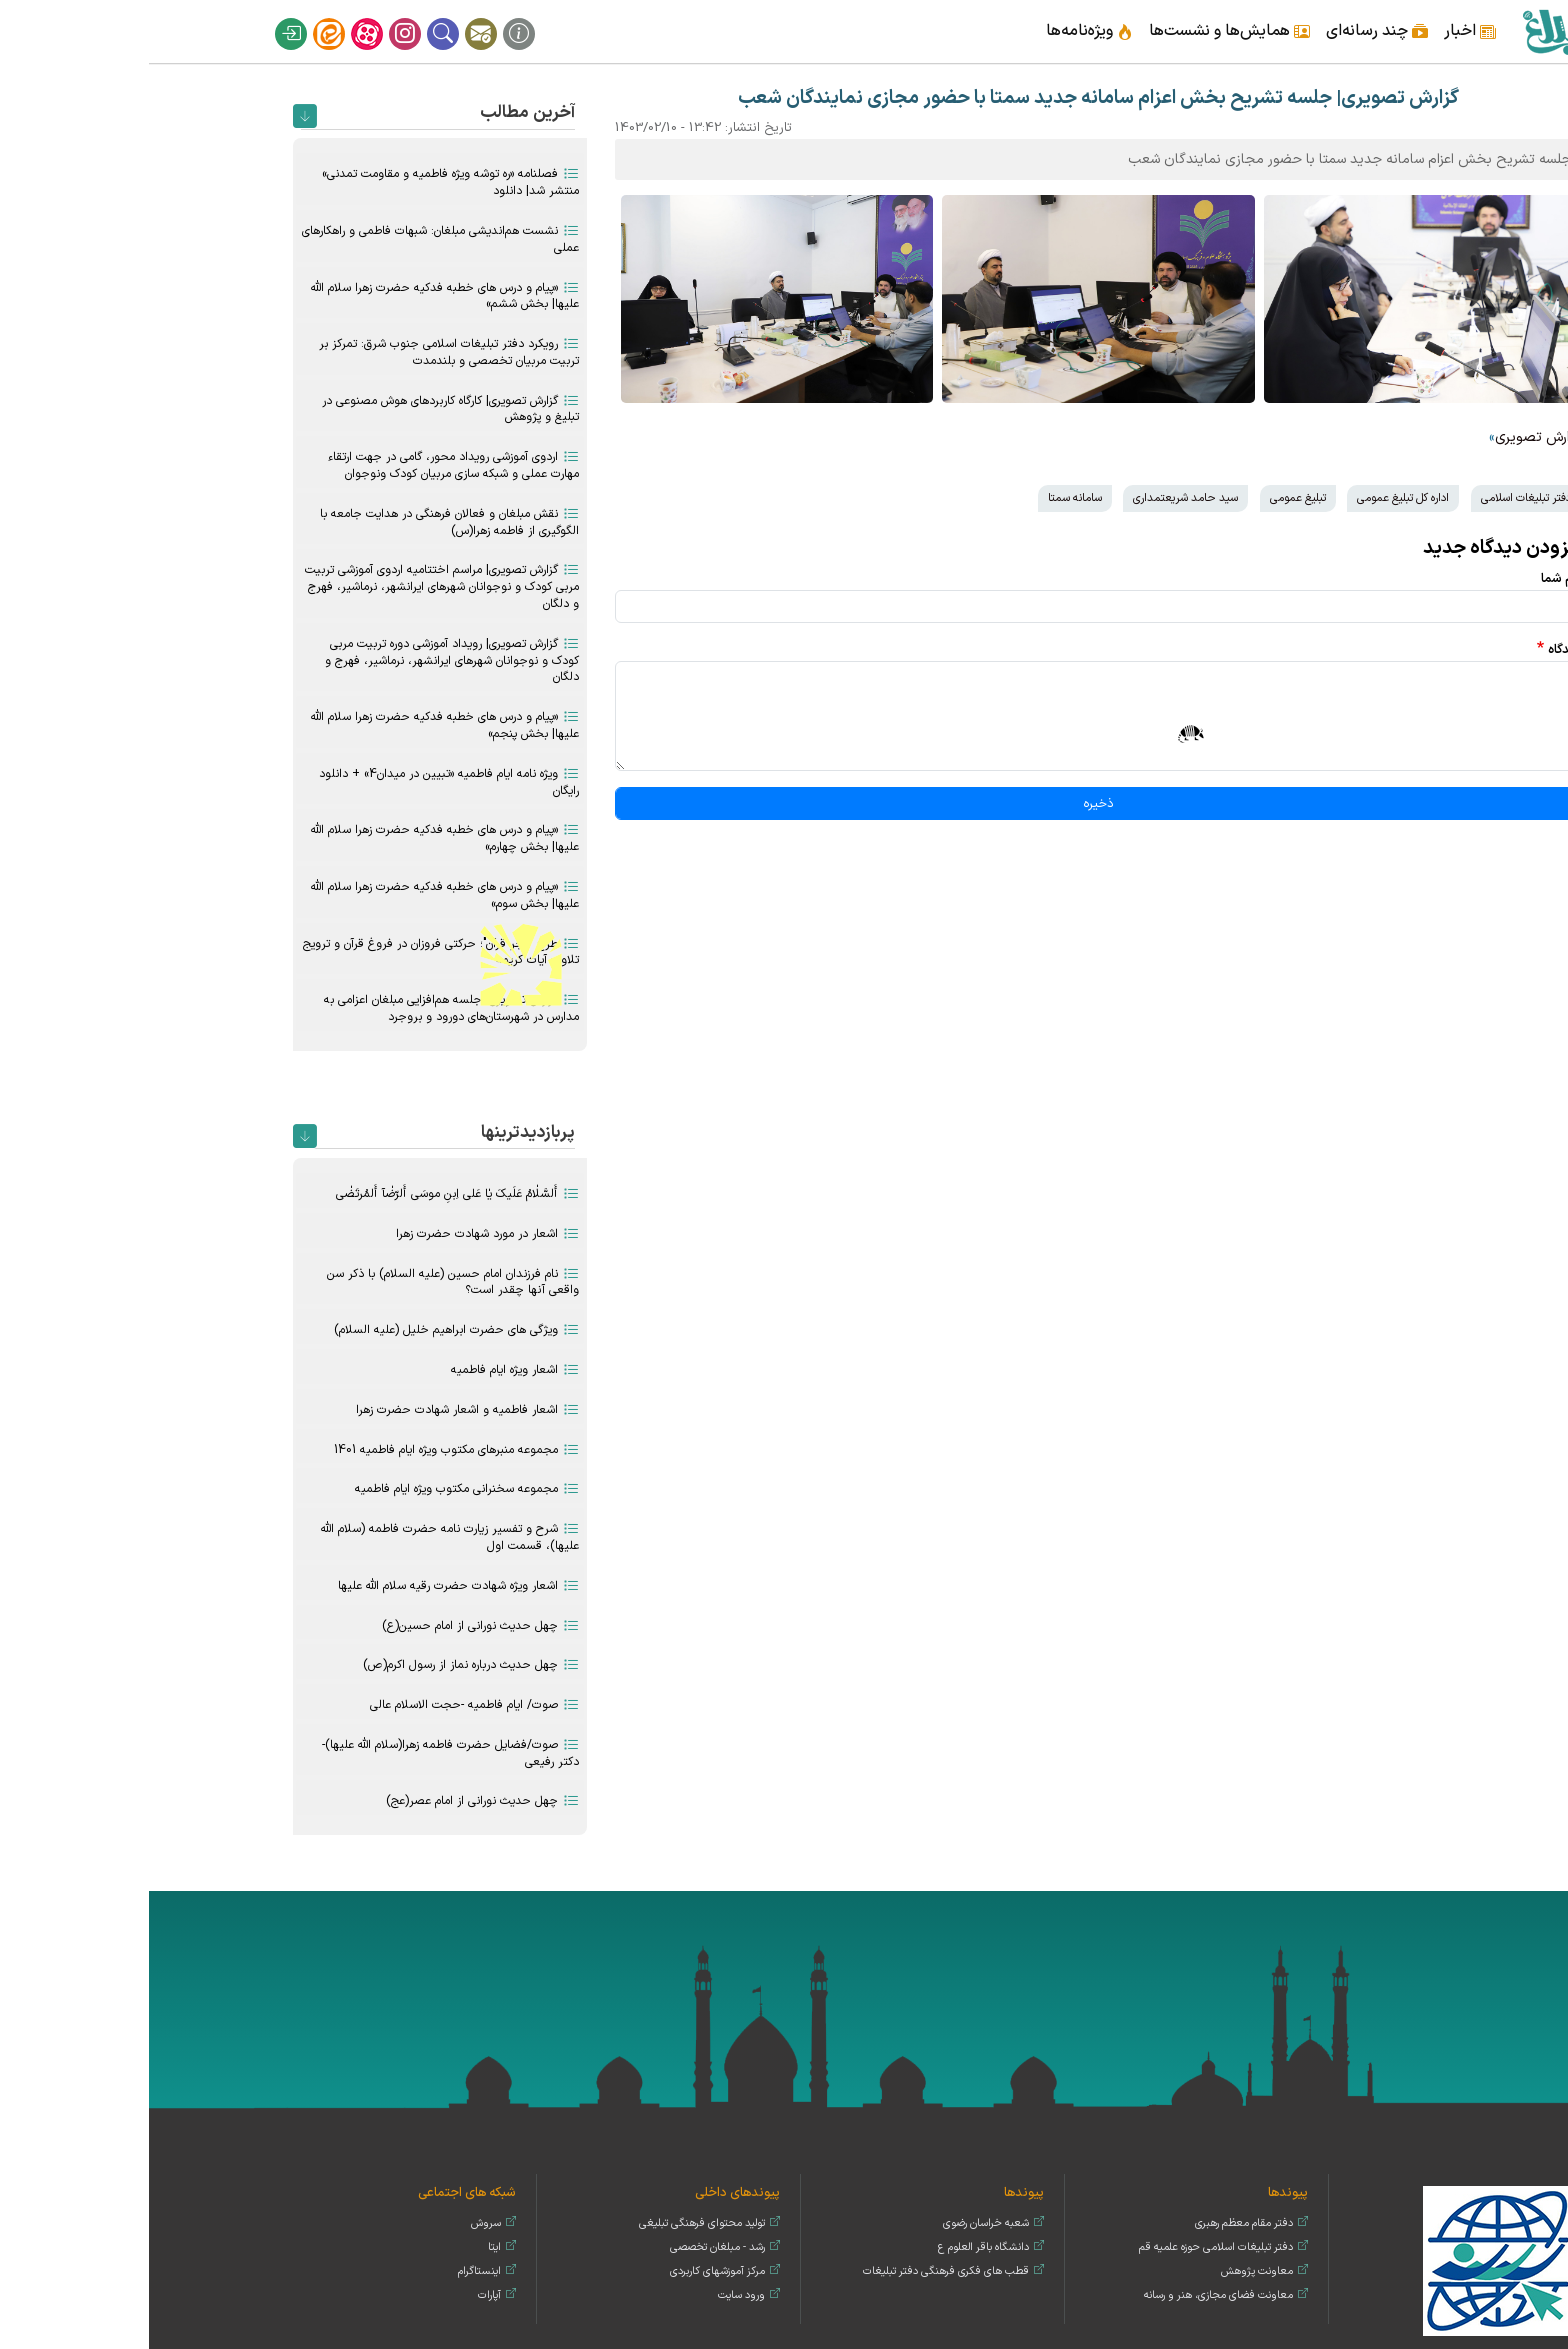 Image resolution: width=1568 pixels, height=2349 pixels. What do you see at coordinates (521, 965) in the screenshot?
I see `indicates a powerful attack or ground-smashing ability` at bounding box center [521, 965].